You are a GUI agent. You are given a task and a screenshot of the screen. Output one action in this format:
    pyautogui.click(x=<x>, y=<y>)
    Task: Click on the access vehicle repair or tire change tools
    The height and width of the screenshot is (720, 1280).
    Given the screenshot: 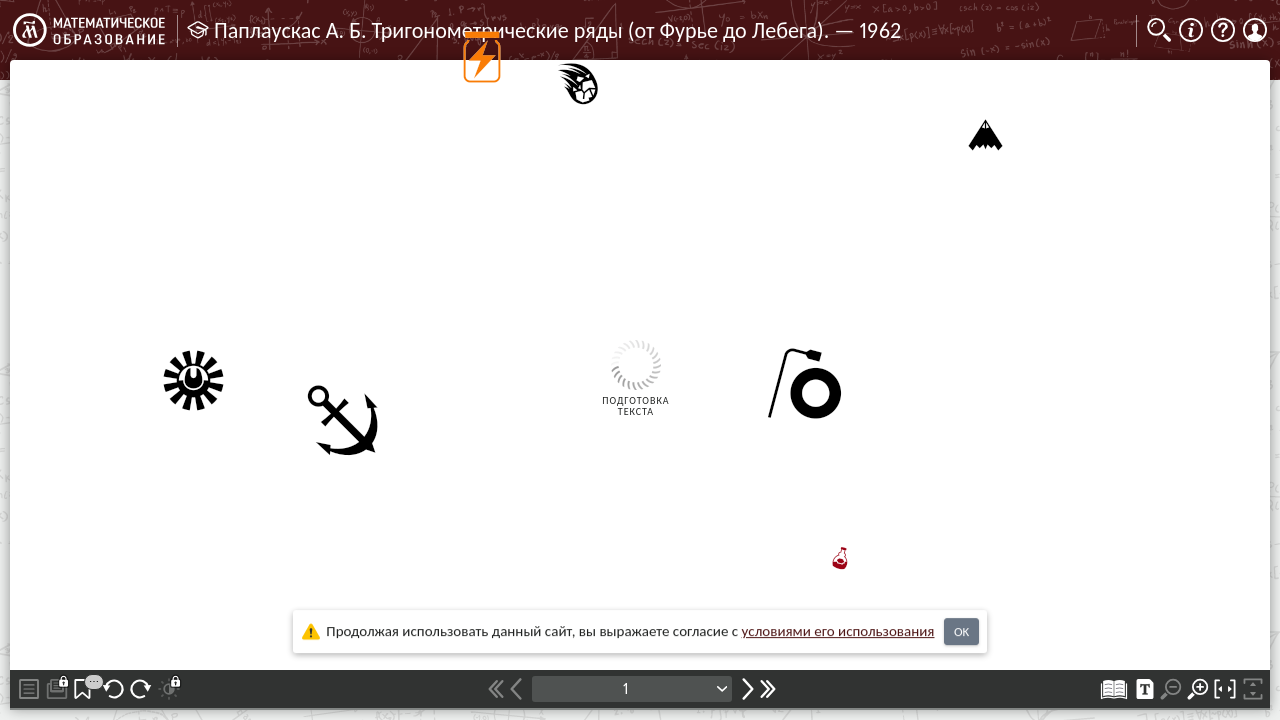 What is the action you would take?
    pyautogui.click(x=804, y=383)
    